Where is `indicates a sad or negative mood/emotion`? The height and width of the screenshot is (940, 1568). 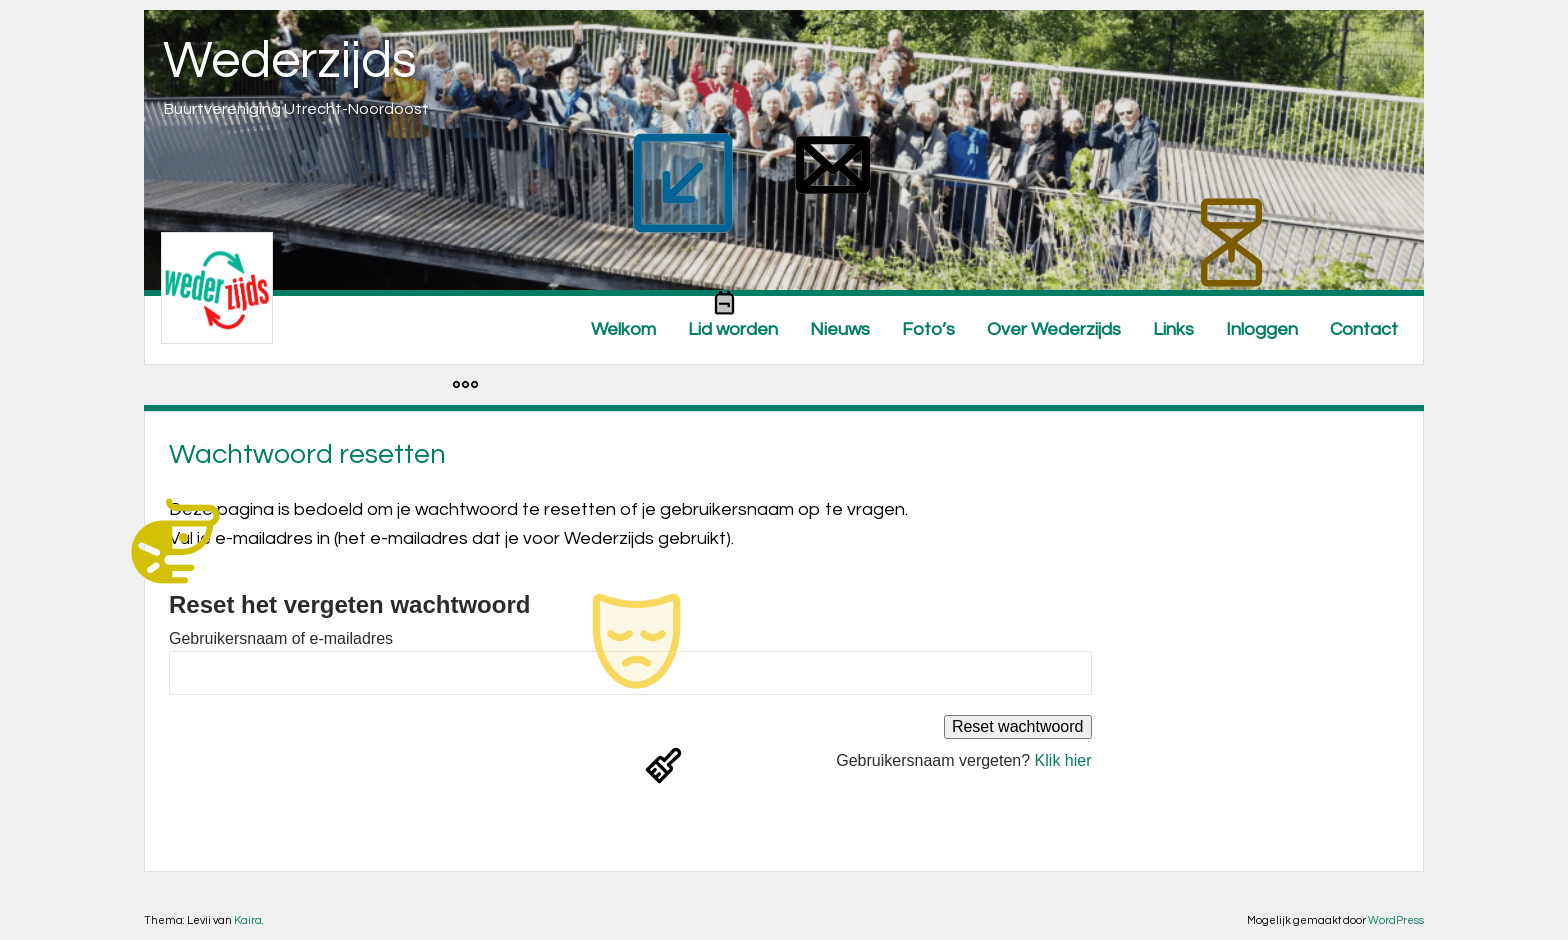 indicates a sad or negative mood/emotion is located at coordinates (636, 637).